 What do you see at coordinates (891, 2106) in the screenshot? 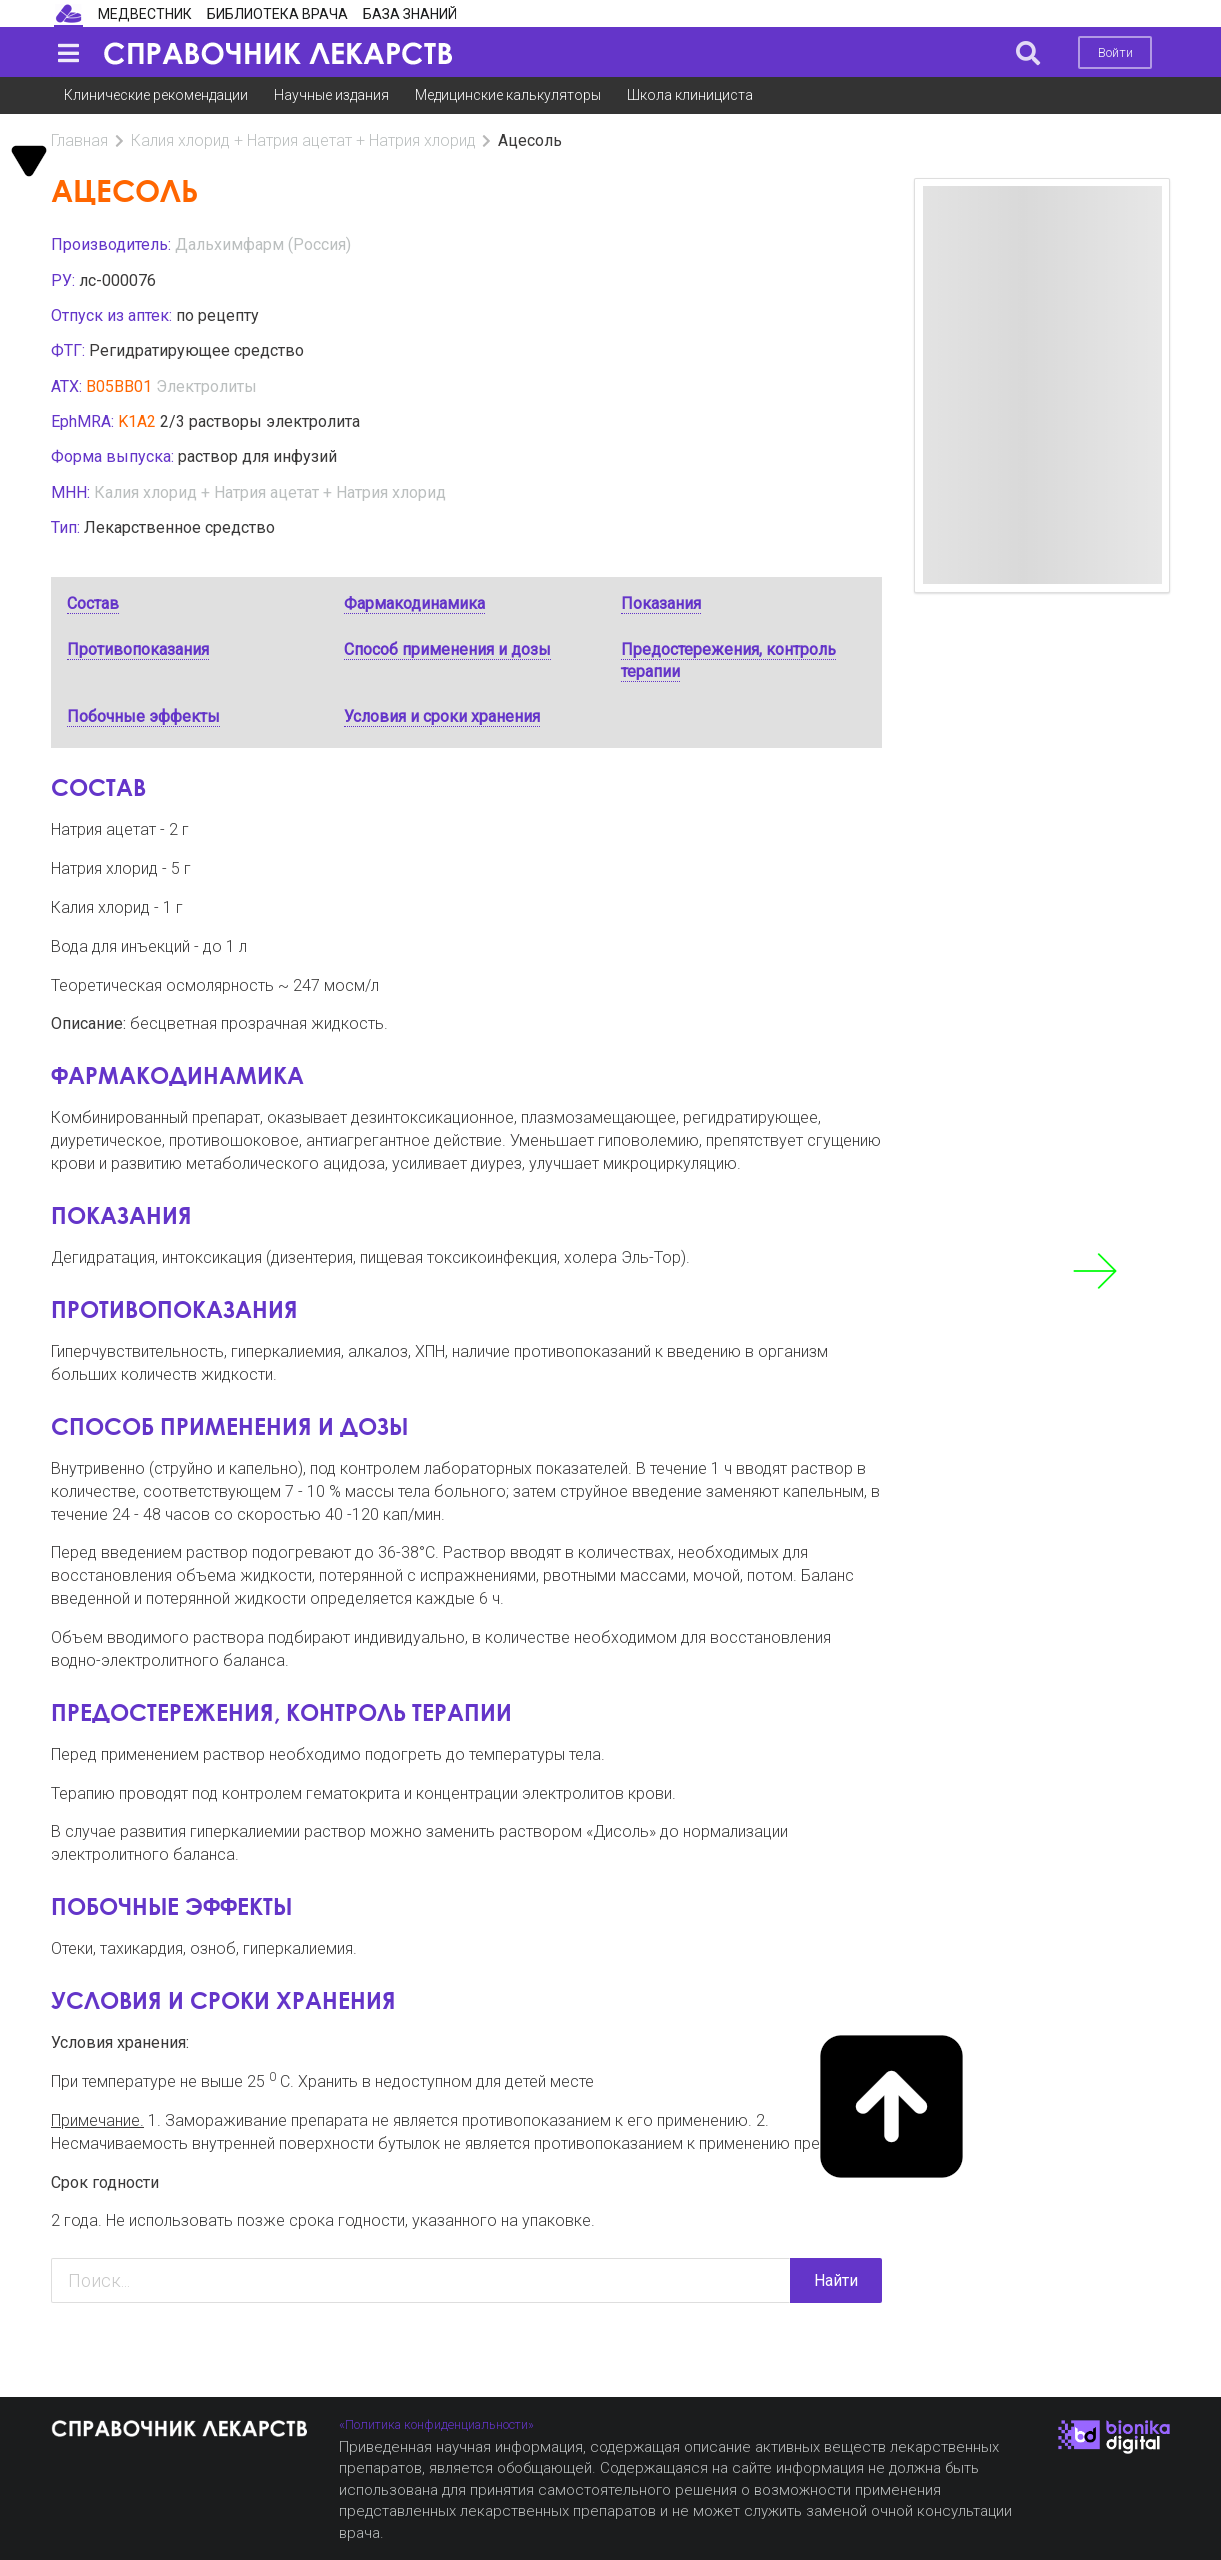
I see `upload a file or document` at bounding box center [891, 2106].